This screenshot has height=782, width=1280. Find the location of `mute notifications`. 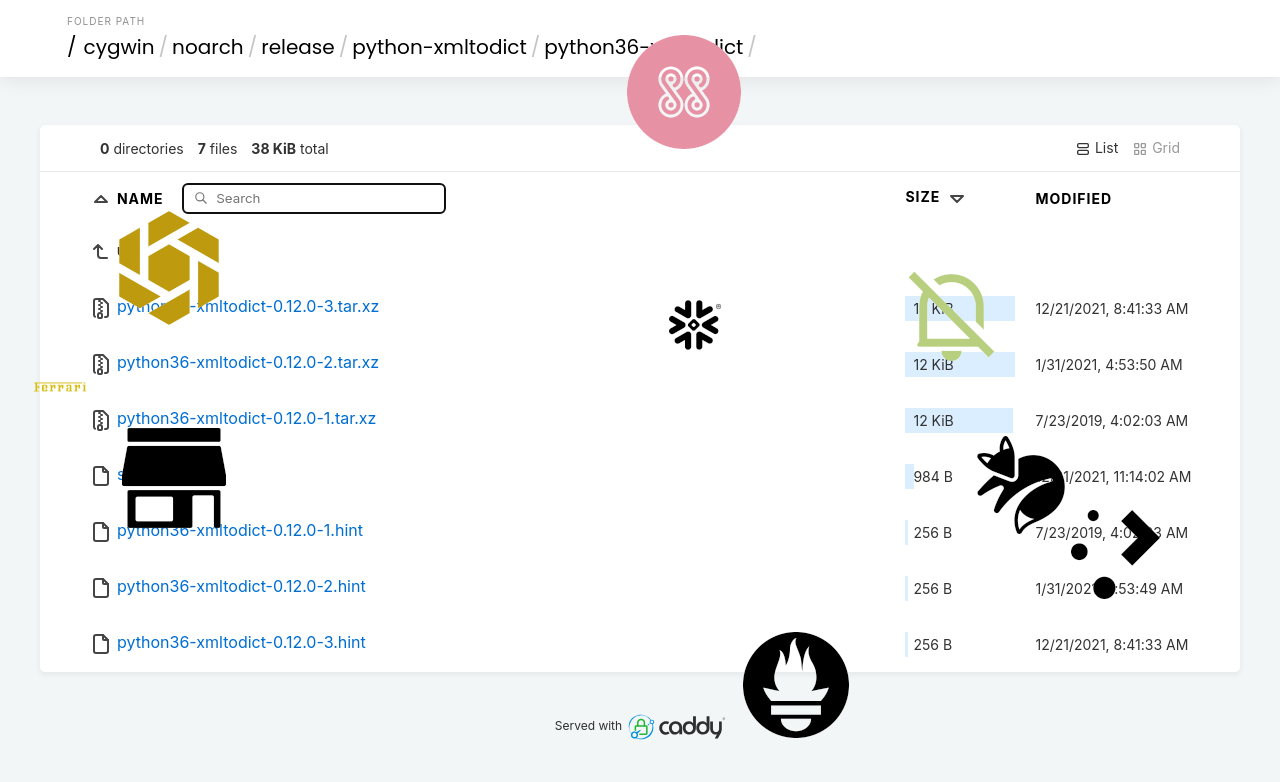

mute notifications is located at coordinates (951, 314).